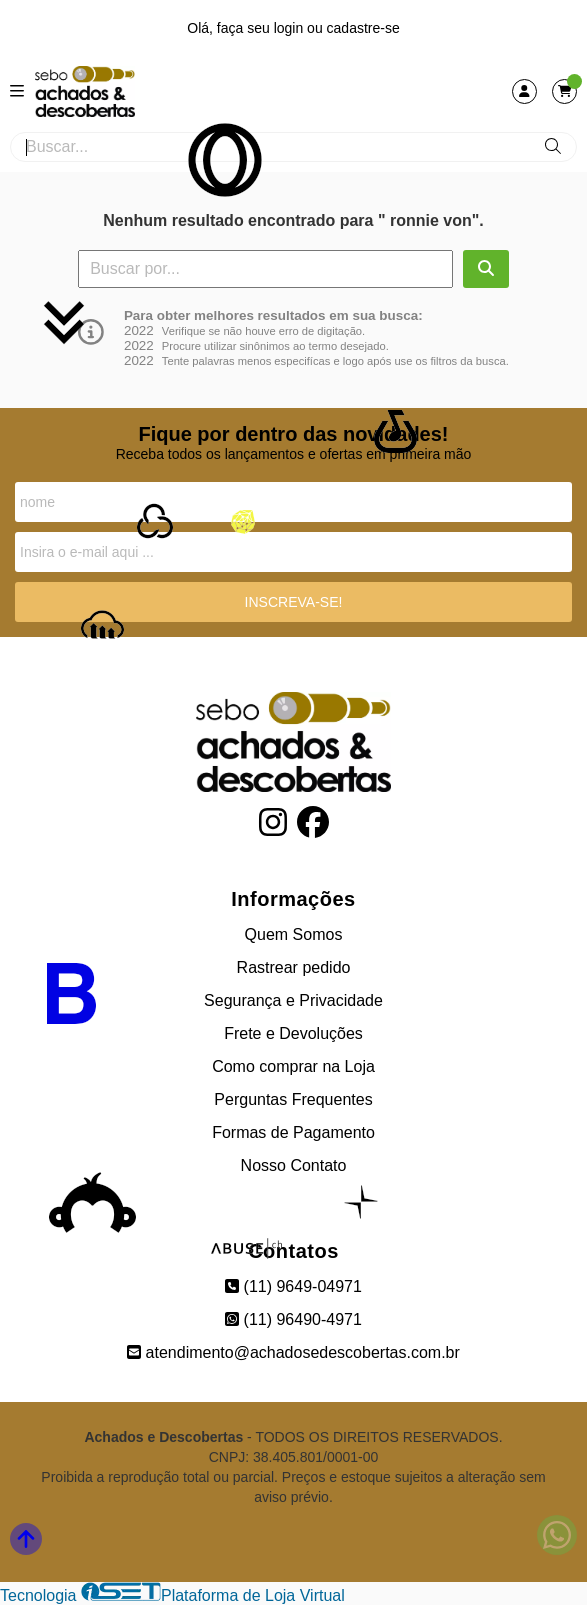 The width and height of the screenshot is (587, 1605). Describe the element at coordinates (71, 993) in the screenshot. I see `barmenia insurance company logo` at that location.